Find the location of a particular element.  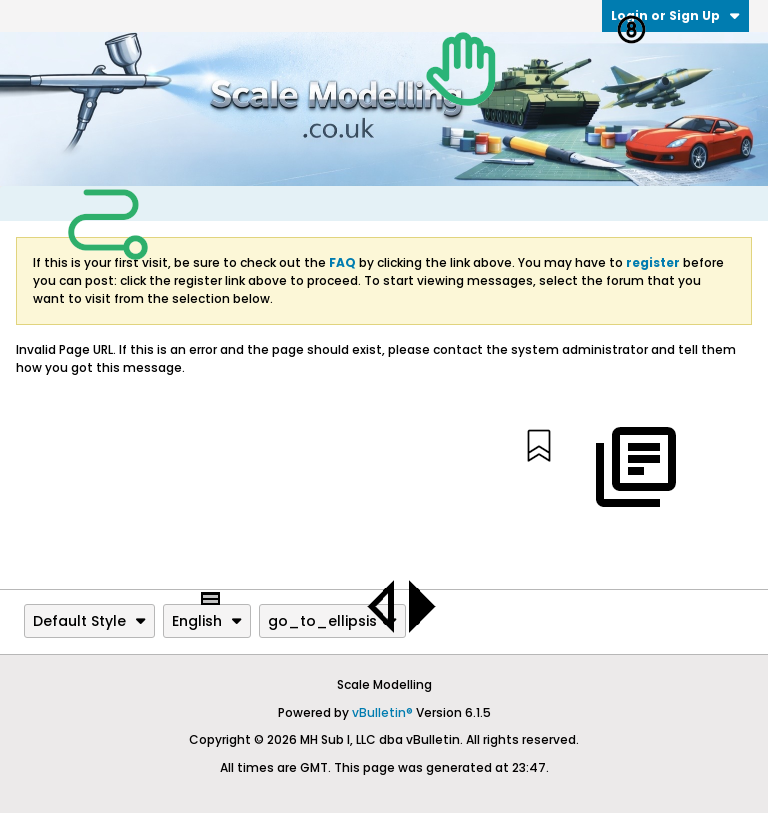

switch to stream or list view is located at coordinates (210, 599).